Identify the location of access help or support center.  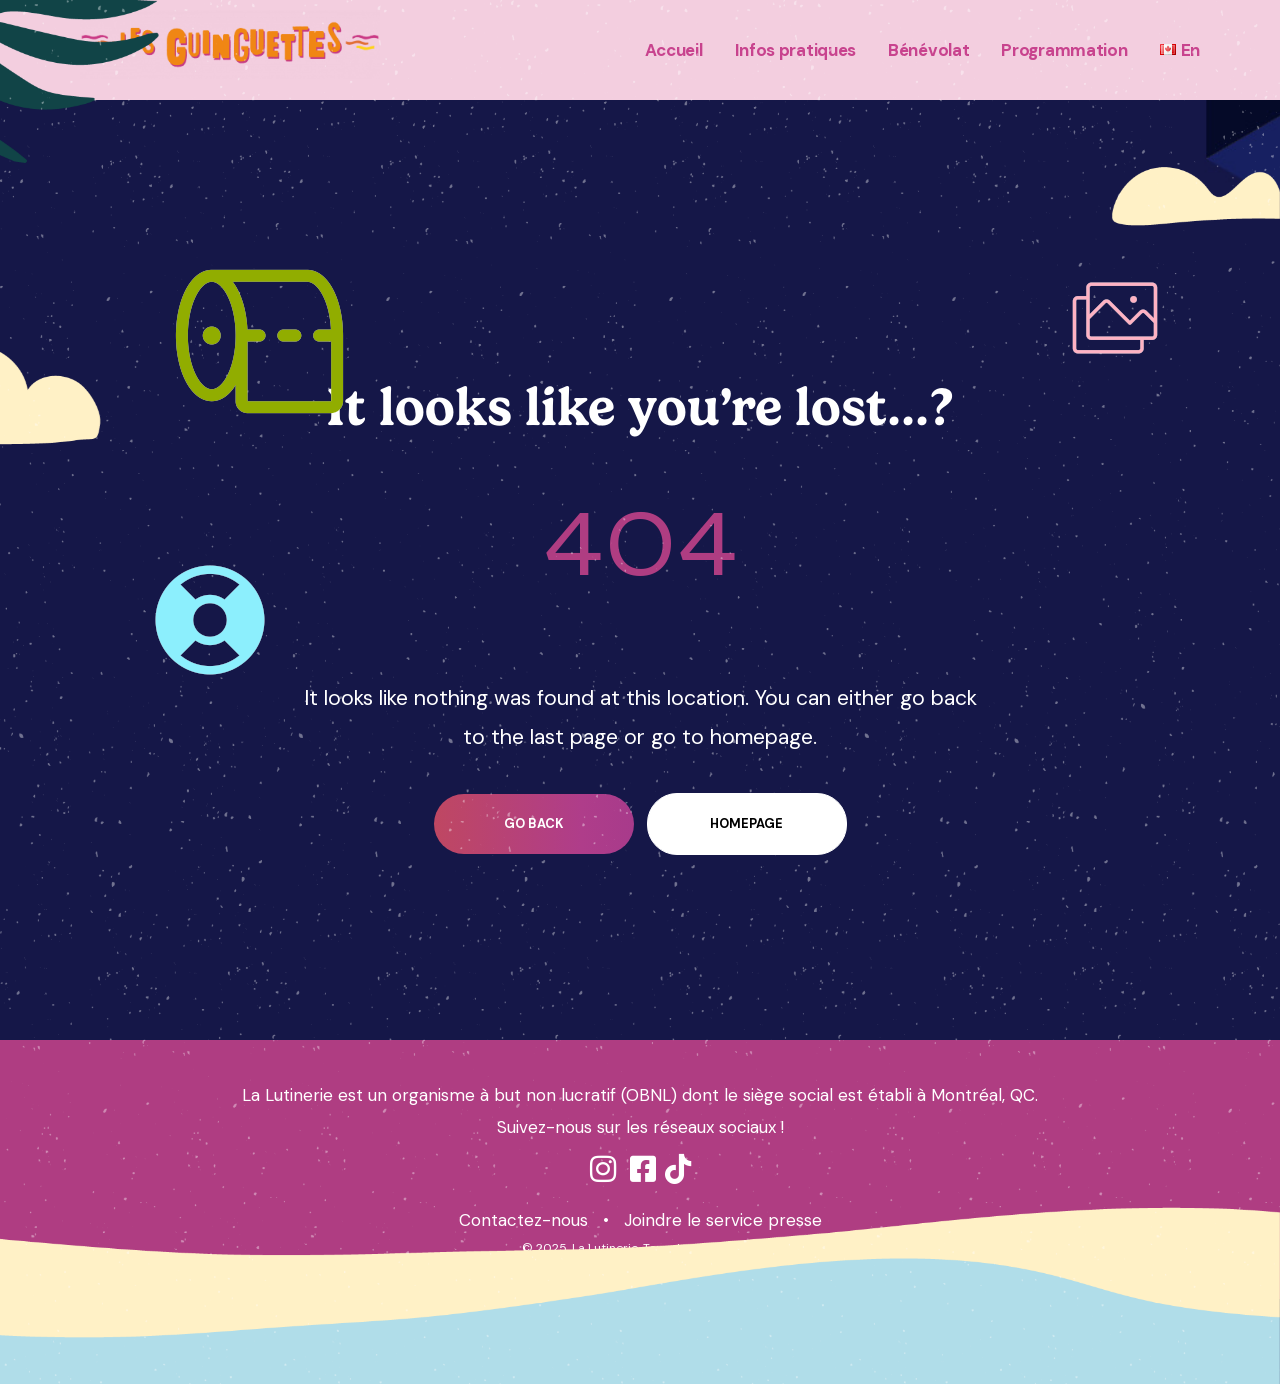
(210, 620).